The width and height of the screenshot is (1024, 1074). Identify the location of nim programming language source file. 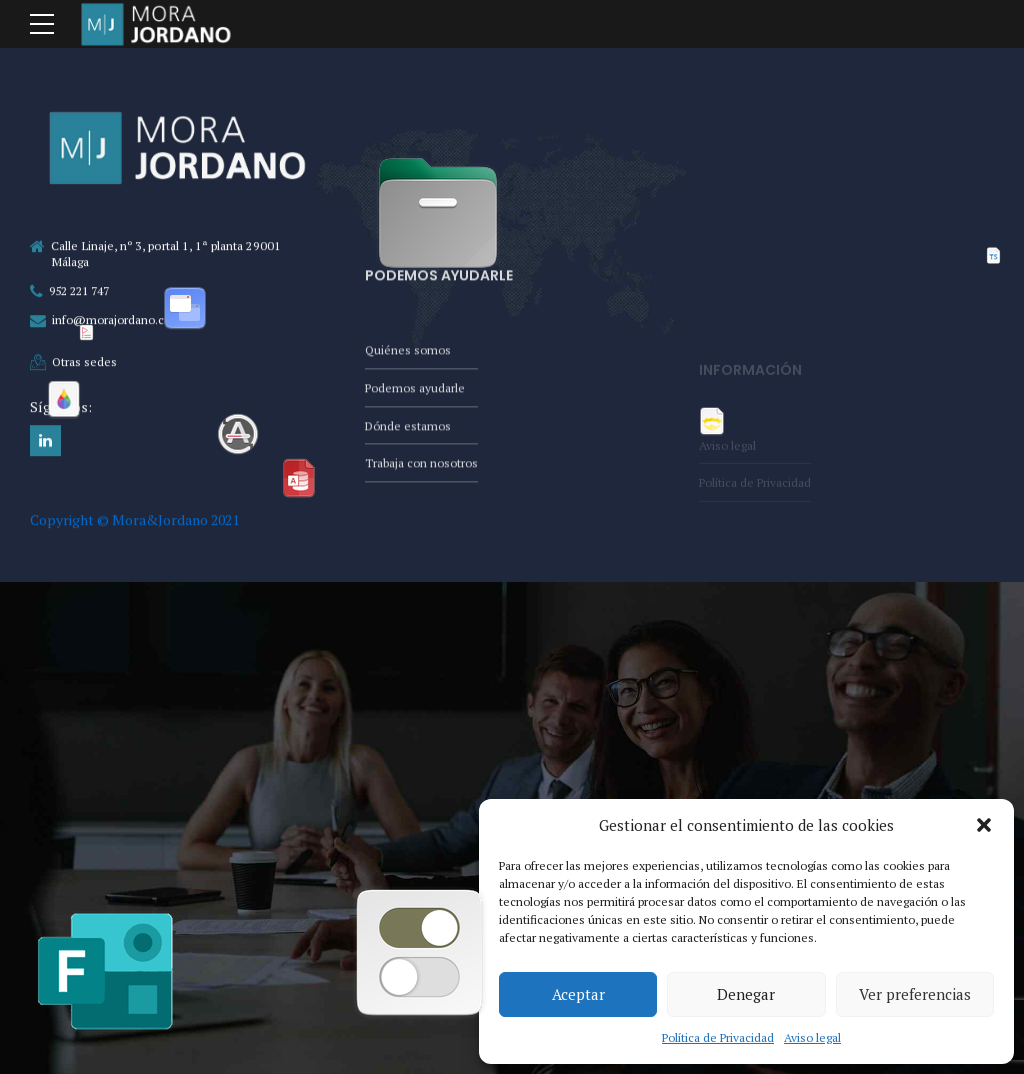
(712, 421).